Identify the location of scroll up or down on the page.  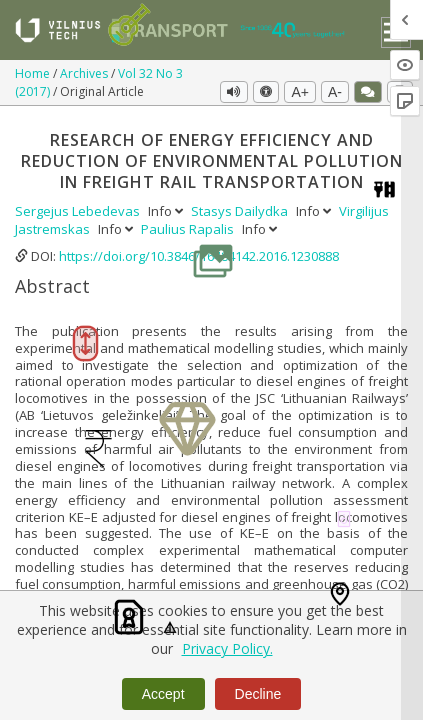
(85, 343).